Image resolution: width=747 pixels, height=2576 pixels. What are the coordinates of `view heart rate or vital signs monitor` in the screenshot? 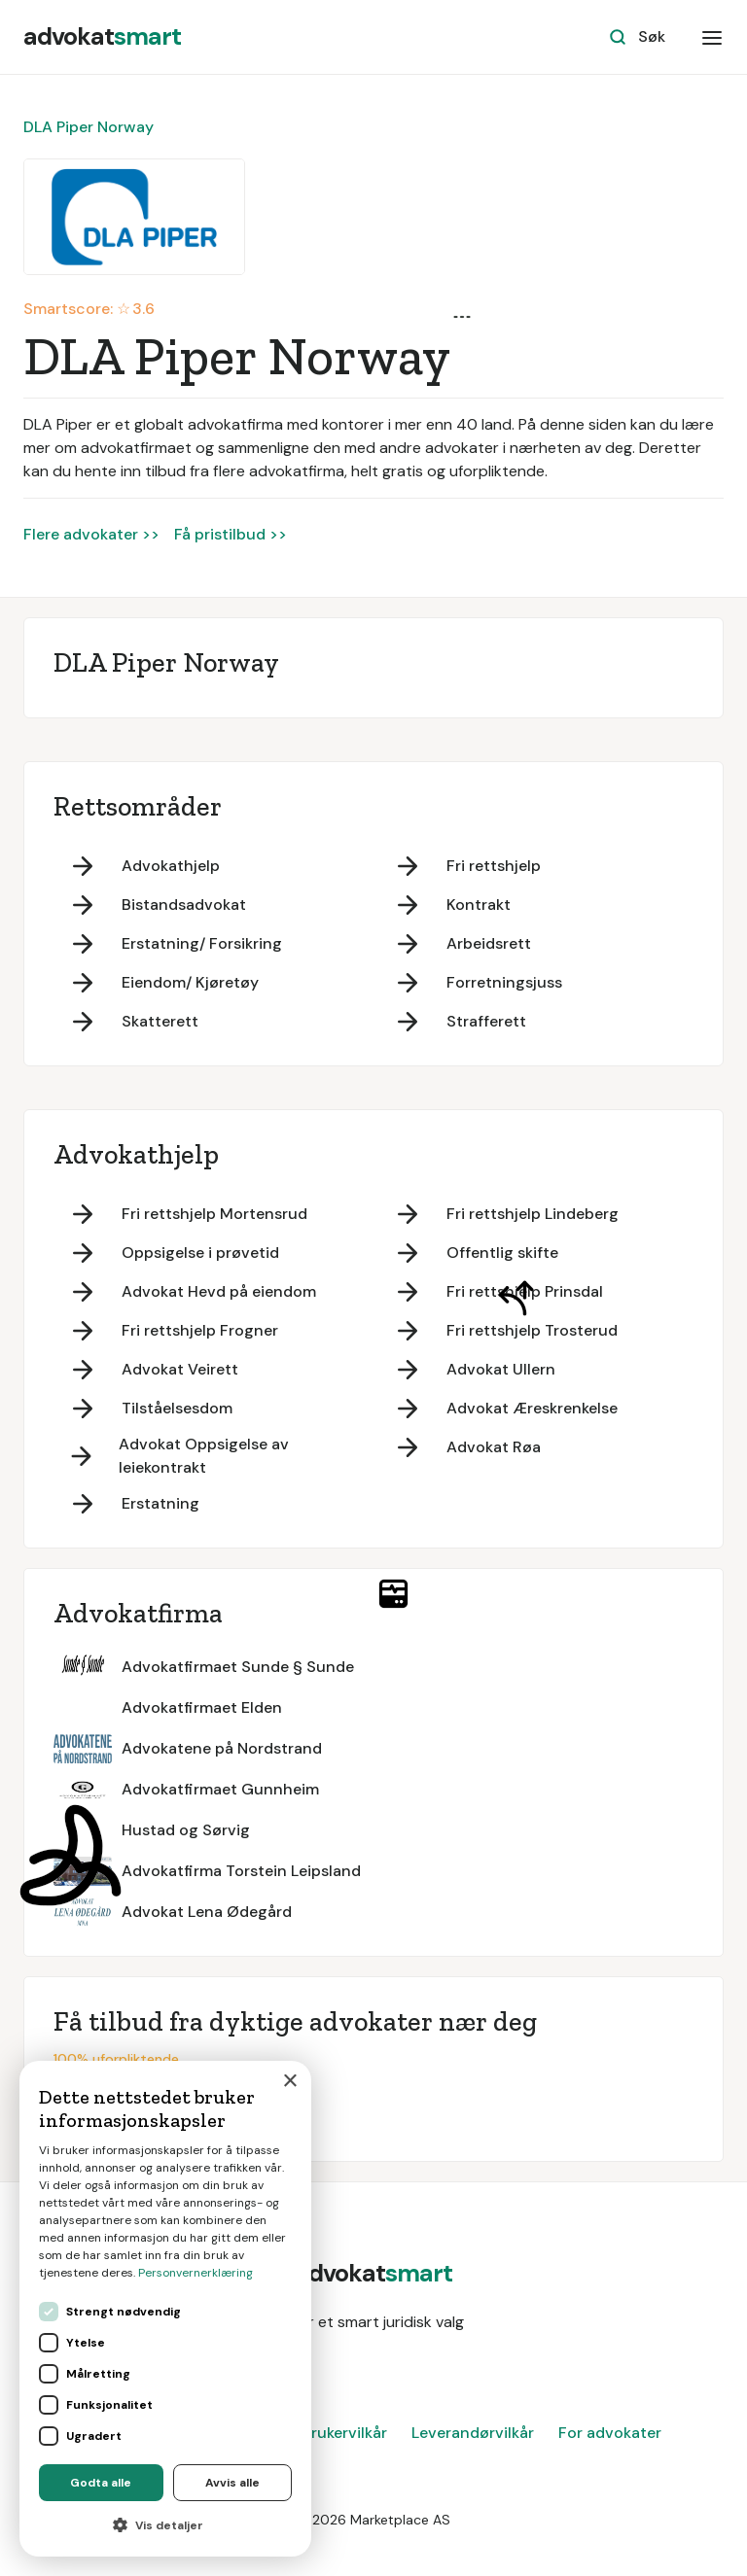 It's located at (393, 1593).